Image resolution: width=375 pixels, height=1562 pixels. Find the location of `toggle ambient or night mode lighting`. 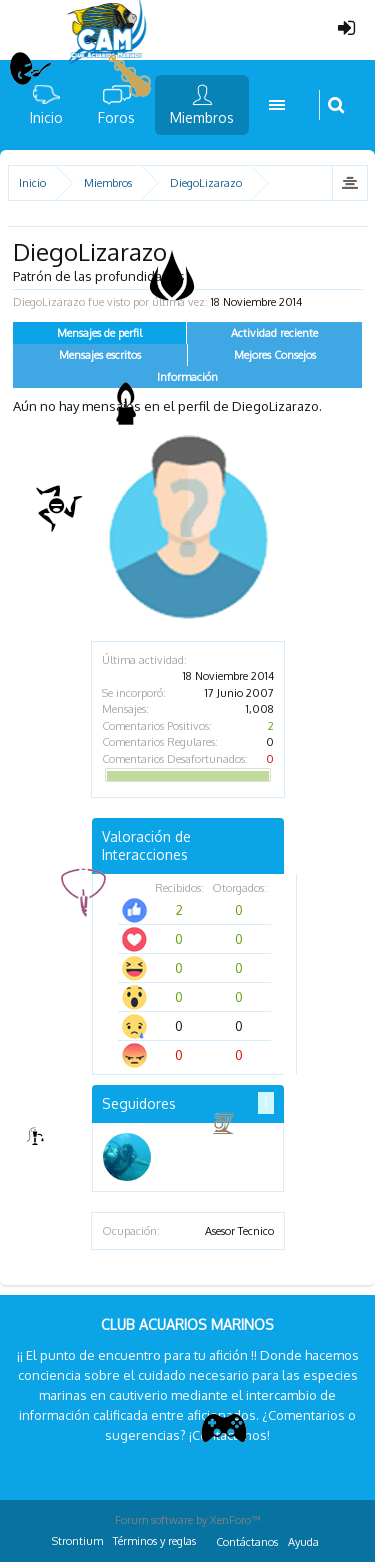

toggle ambient or night mode lighting is located at coordinates (125, 403).